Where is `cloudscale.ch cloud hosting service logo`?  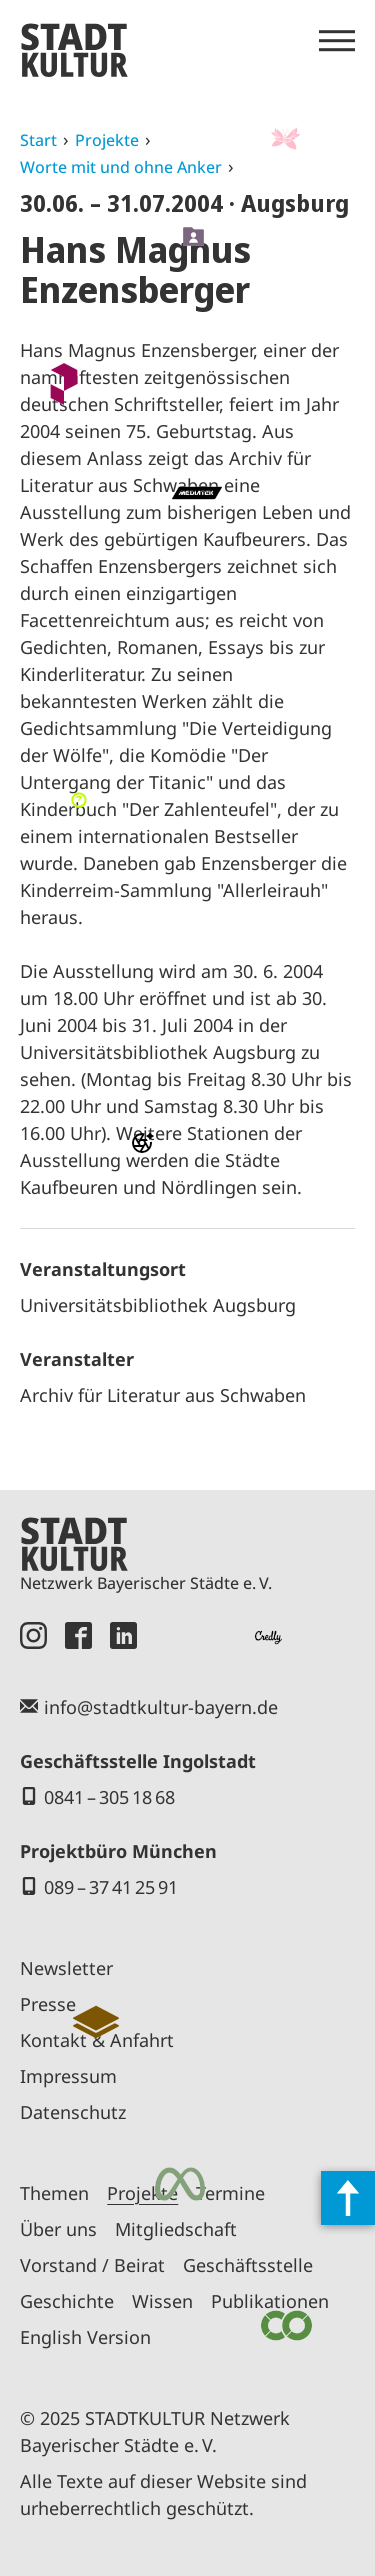
cloudscale.ch cloud hosting service logo is located at coordinates (79, 800).